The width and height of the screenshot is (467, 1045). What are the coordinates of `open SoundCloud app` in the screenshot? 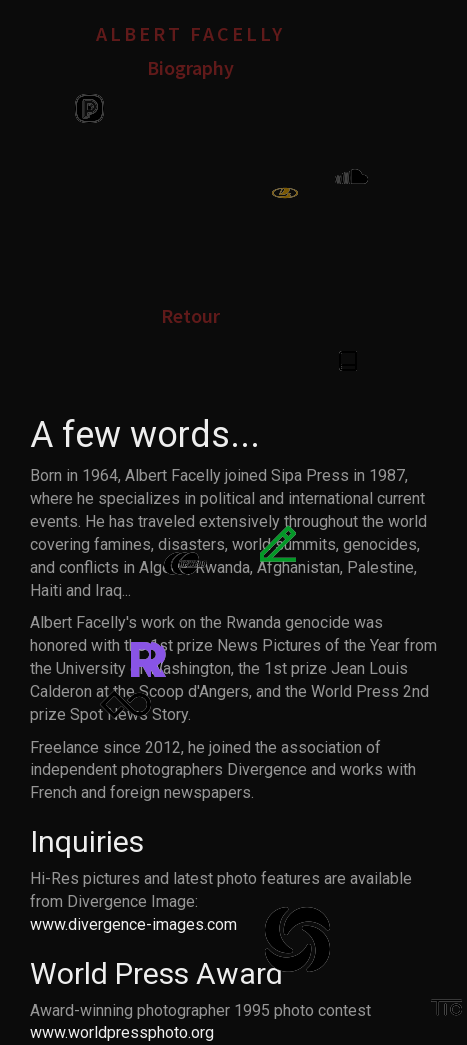 It's located at (351, 176).